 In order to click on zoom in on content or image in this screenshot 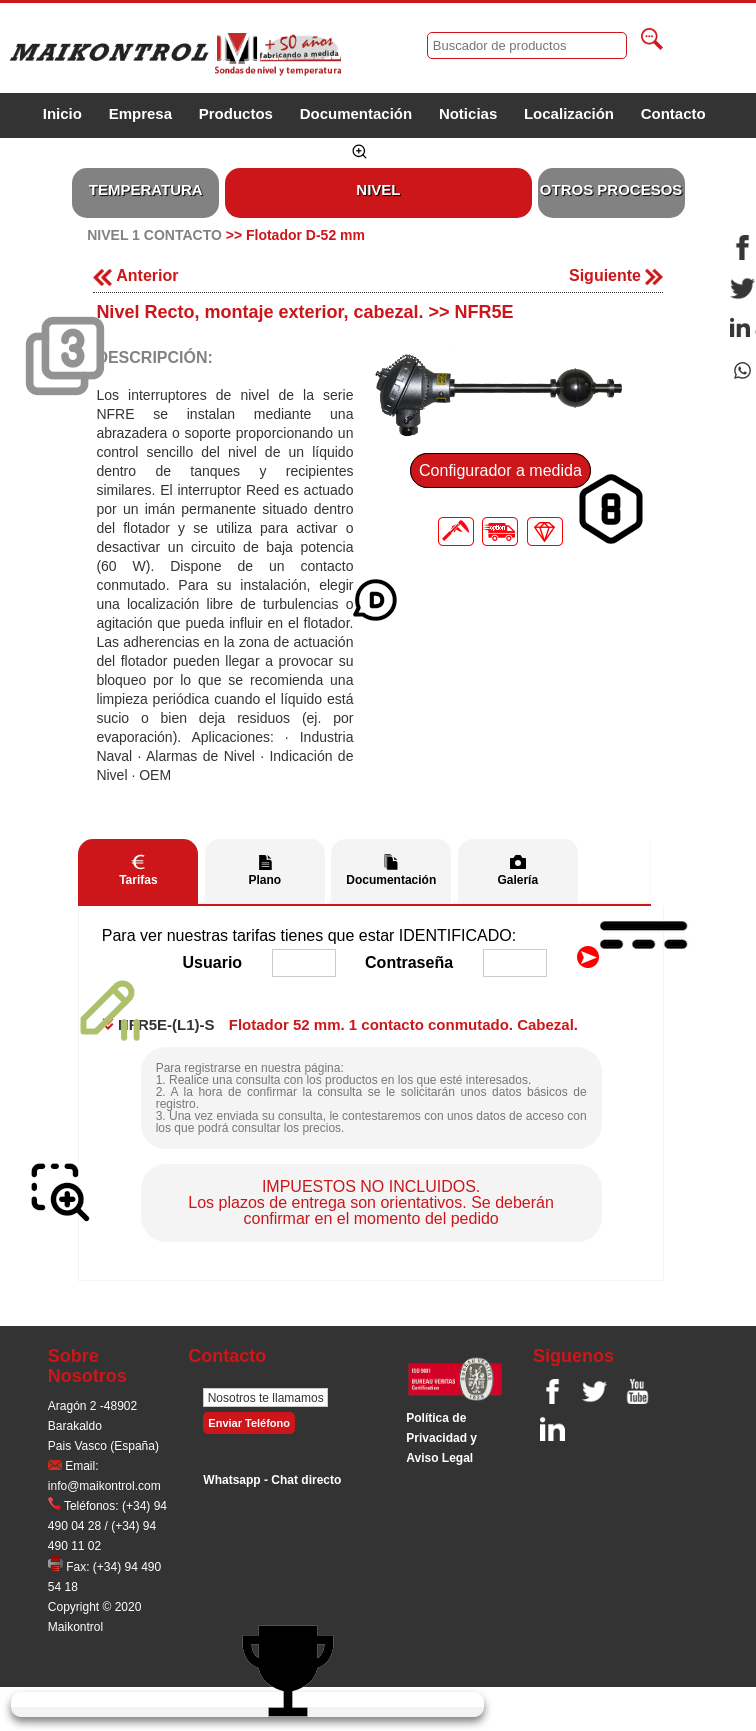, I will do `click(359, 151)`.